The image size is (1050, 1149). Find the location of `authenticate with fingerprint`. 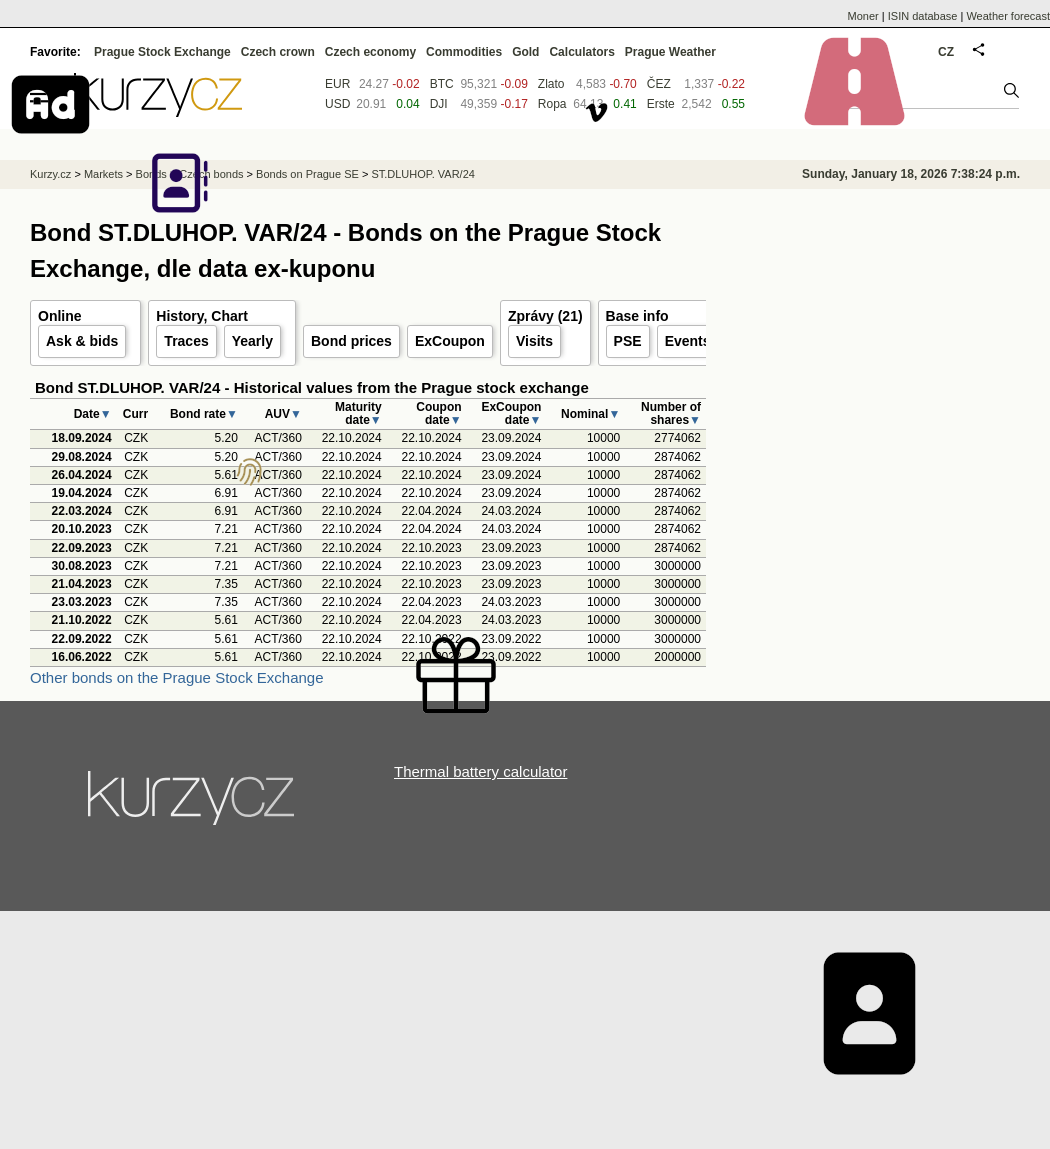

authenticate with fingerprint is located at coordinates (250, 472).